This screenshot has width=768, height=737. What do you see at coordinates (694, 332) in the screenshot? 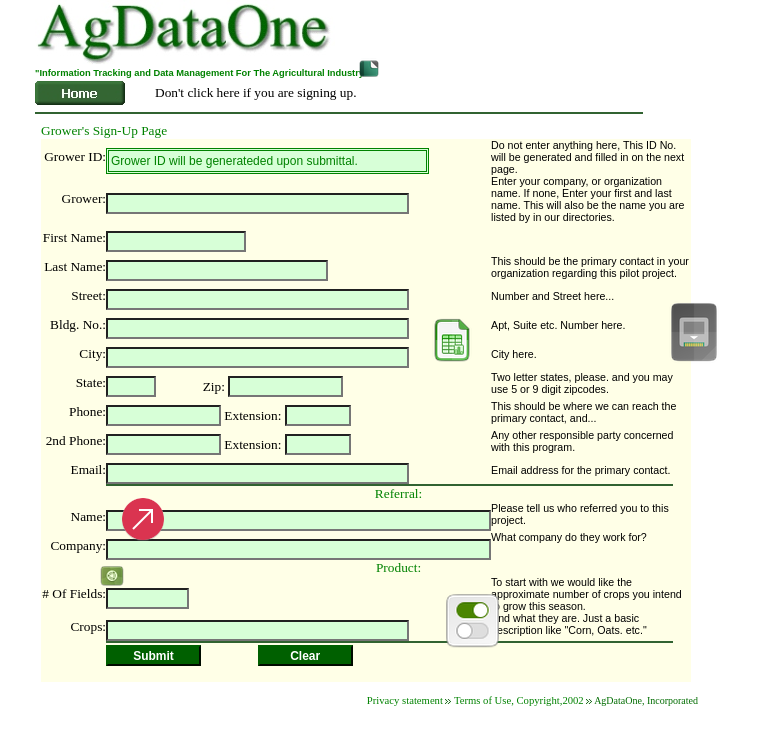
I see `a sega genesis ROM file` at bounding box center [694, 332].